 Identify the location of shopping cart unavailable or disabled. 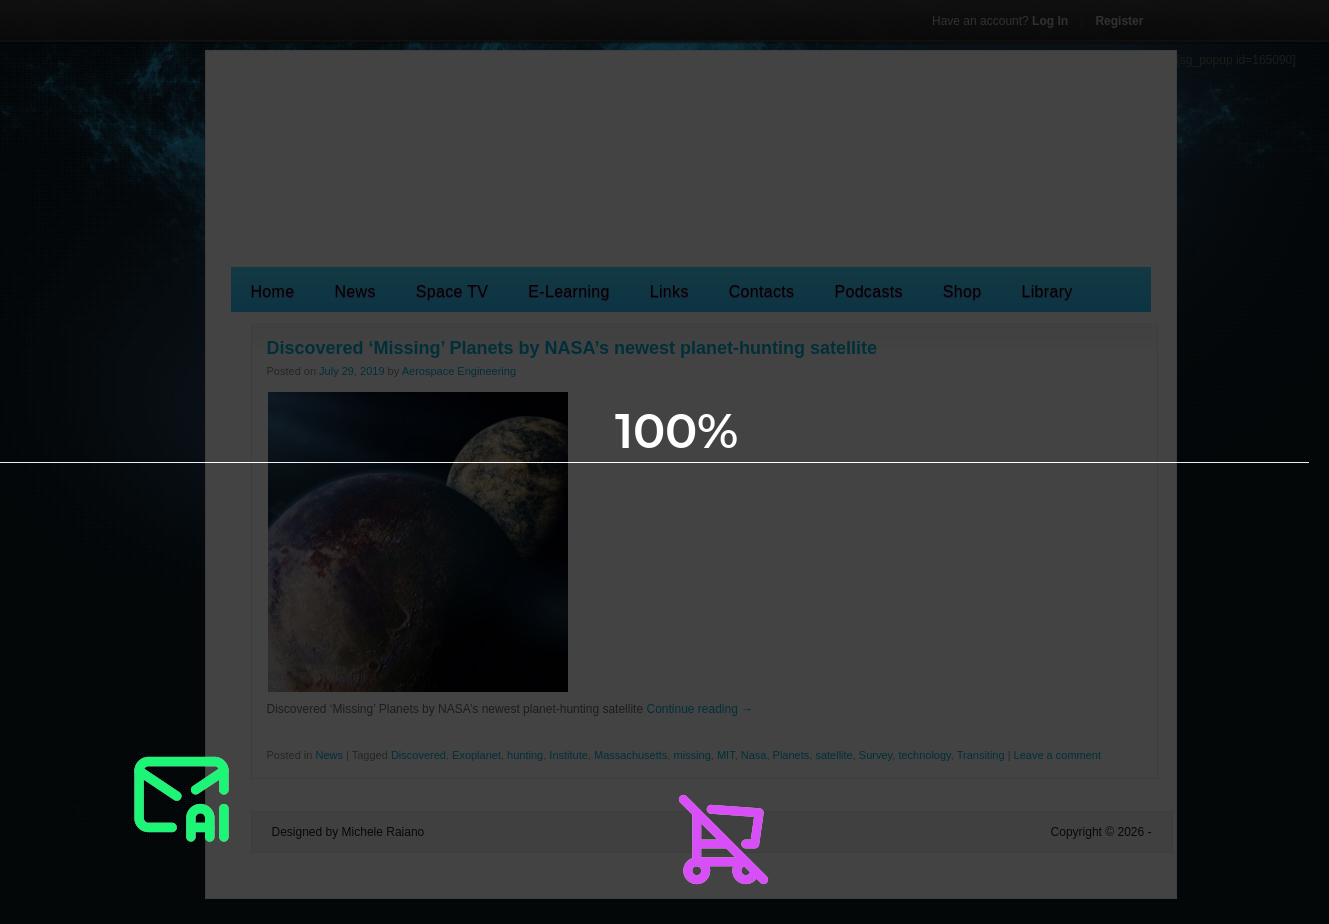
(723, 839).